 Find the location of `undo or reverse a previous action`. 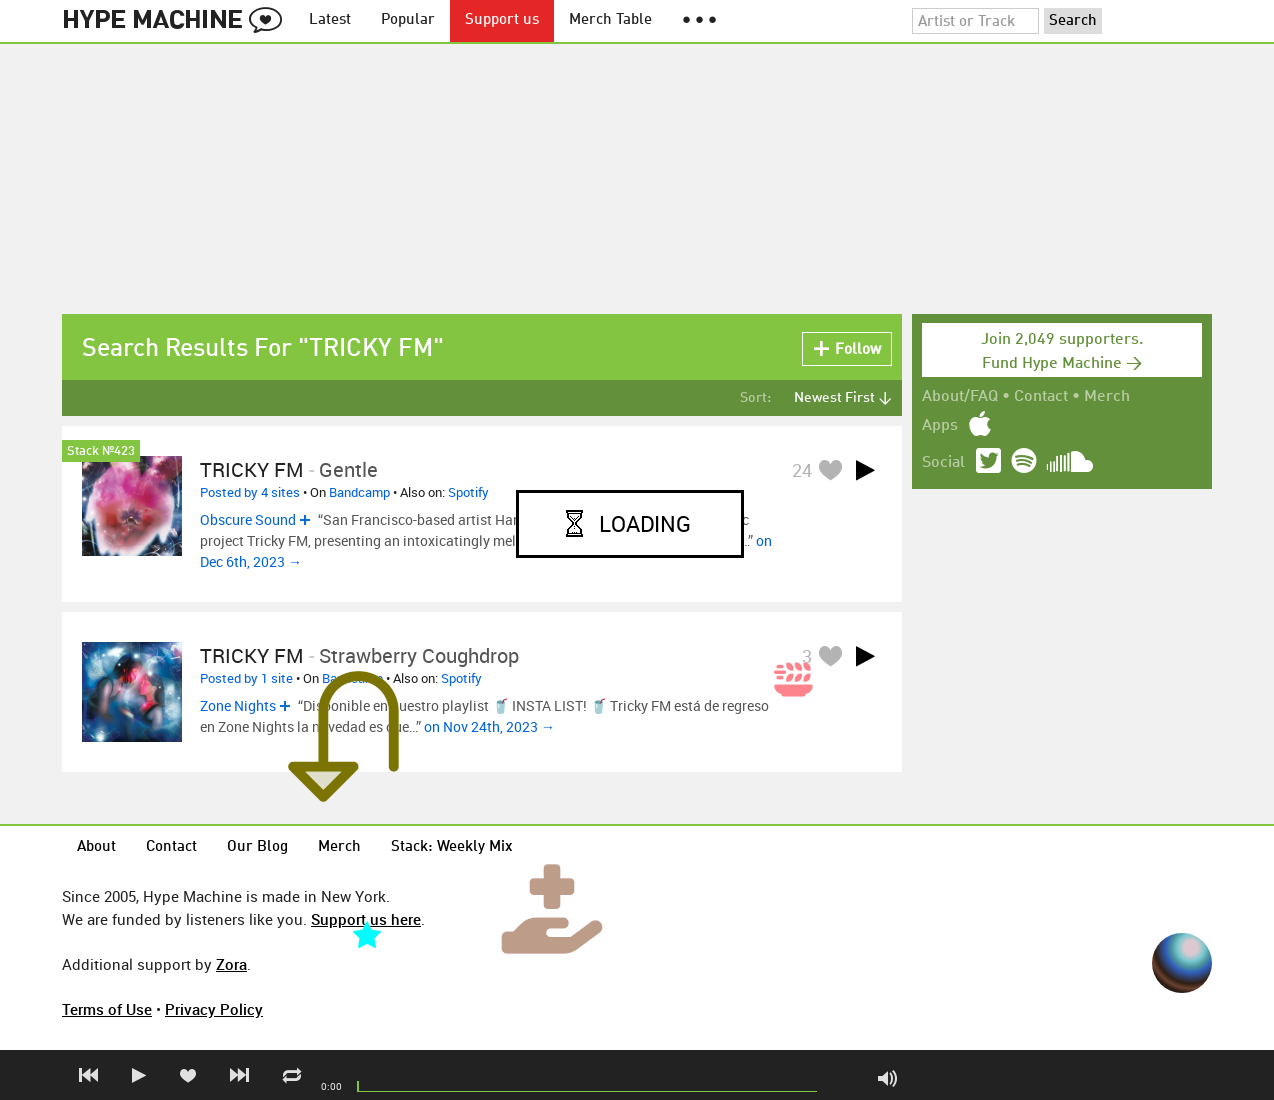

undo or reverse a previous action is located at coordinates (348, 736).